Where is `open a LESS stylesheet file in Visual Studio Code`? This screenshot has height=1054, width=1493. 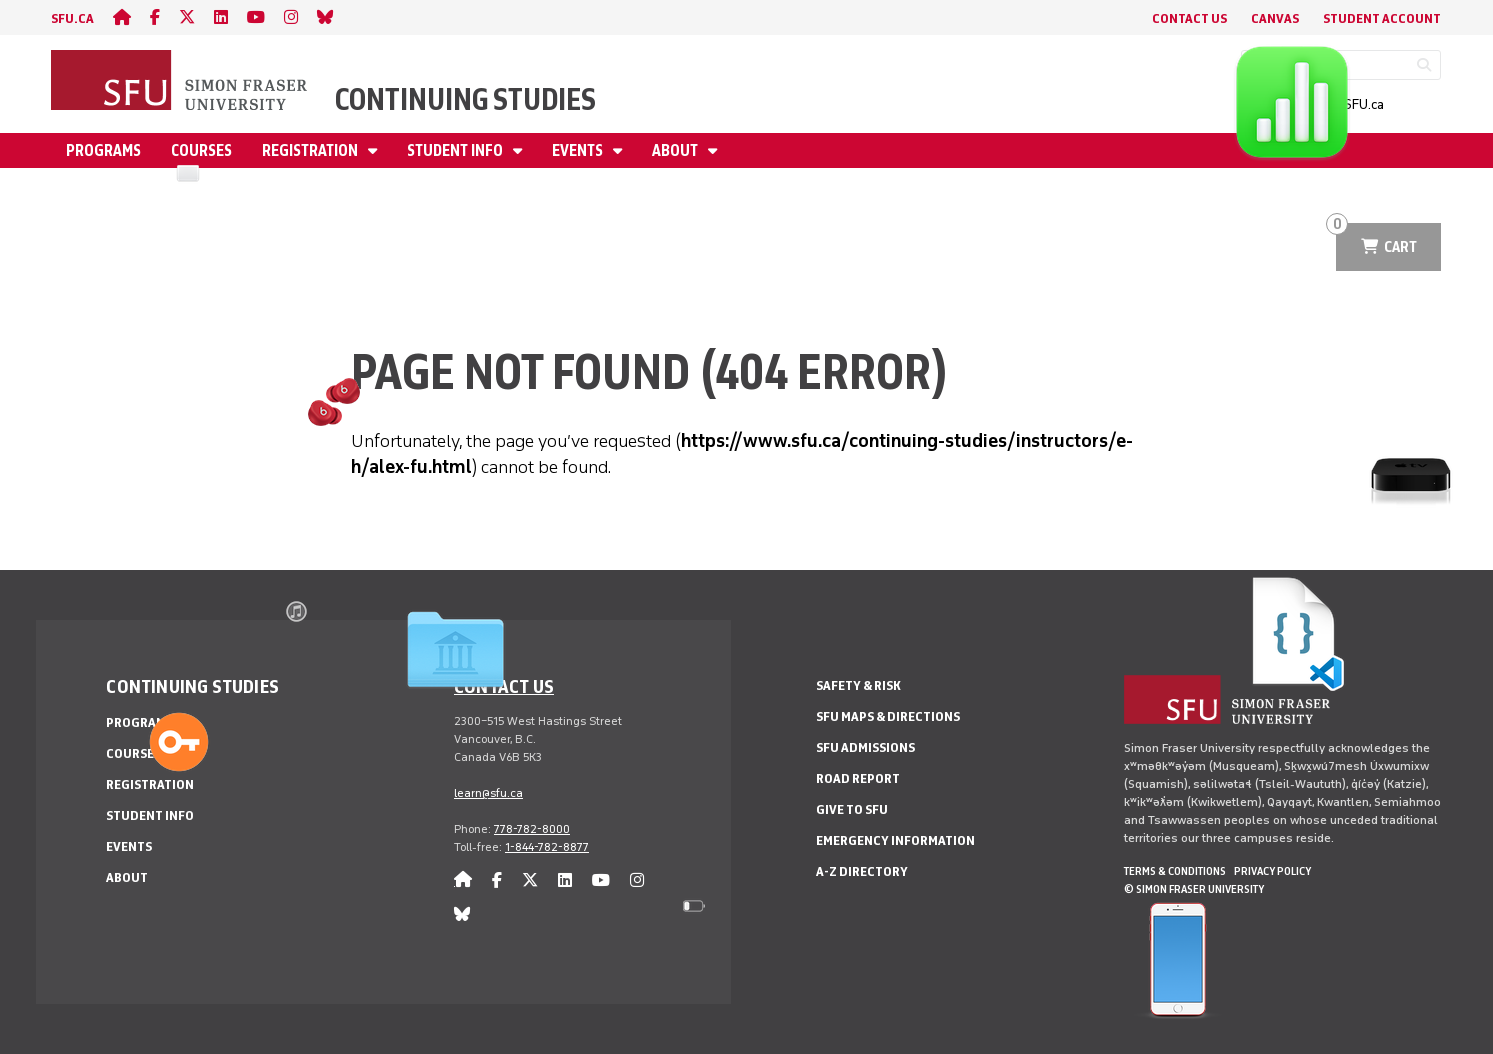
open a LESS stylesheet file in Visual Studio Code is located at coordinates (1293, 633).